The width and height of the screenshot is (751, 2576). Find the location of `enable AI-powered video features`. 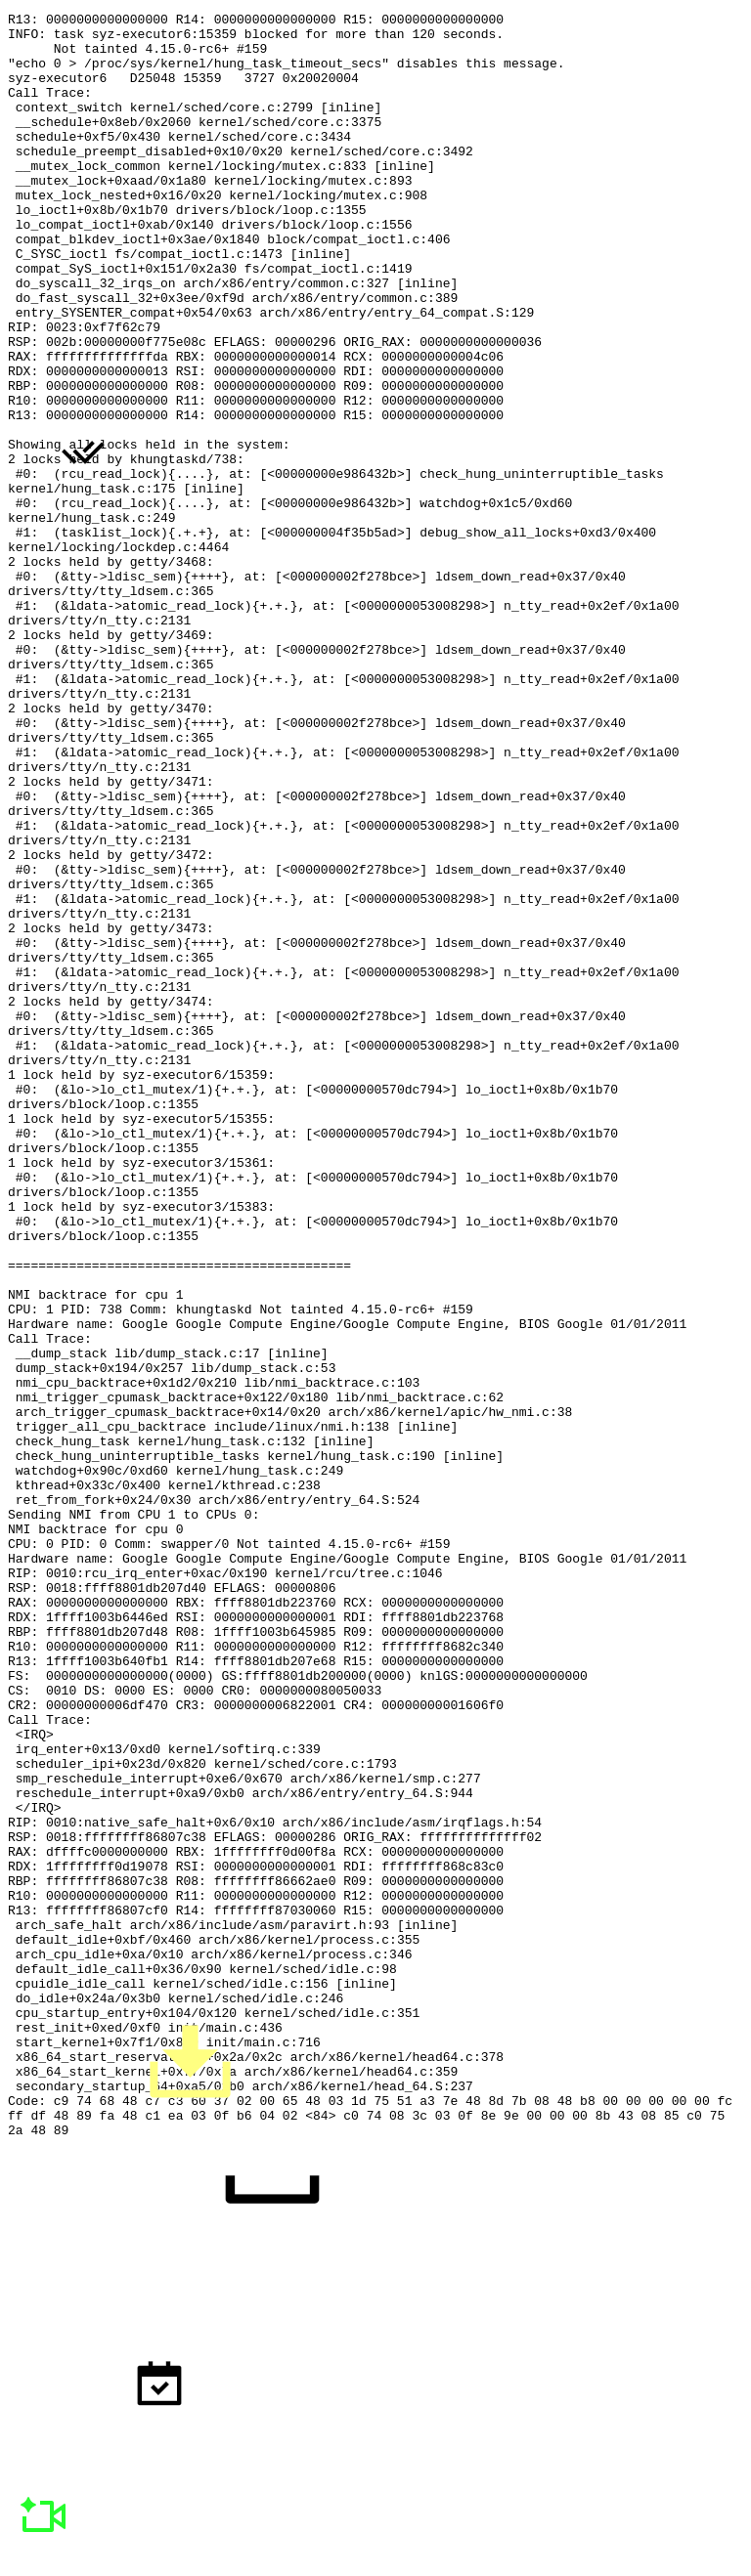

enable AI-powered video features is located at coordinates (44, 2516).